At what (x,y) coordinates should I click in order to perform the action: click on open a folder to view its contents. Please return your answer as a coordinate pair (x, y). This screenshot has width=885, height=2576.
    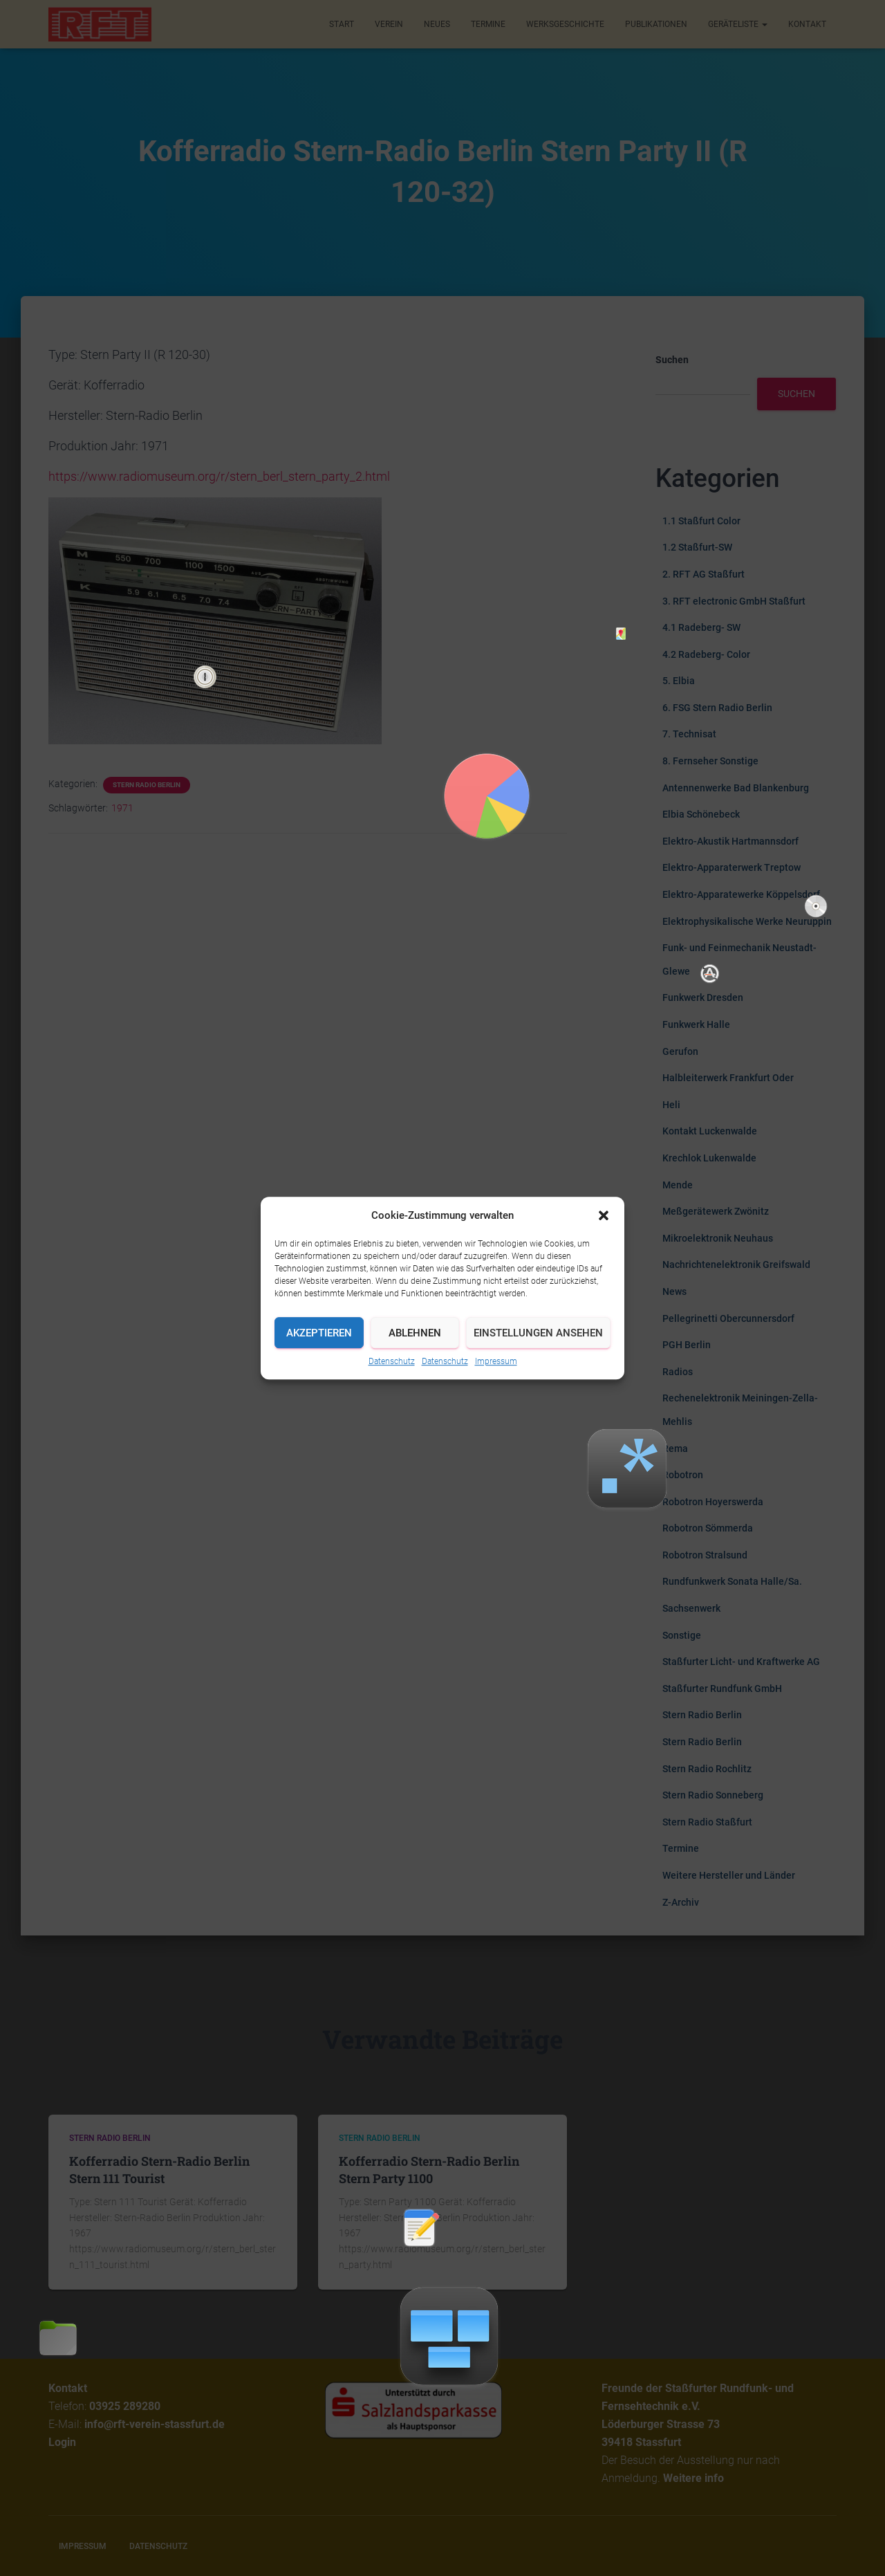
    Looking at the image, I should click on (58, 2338).